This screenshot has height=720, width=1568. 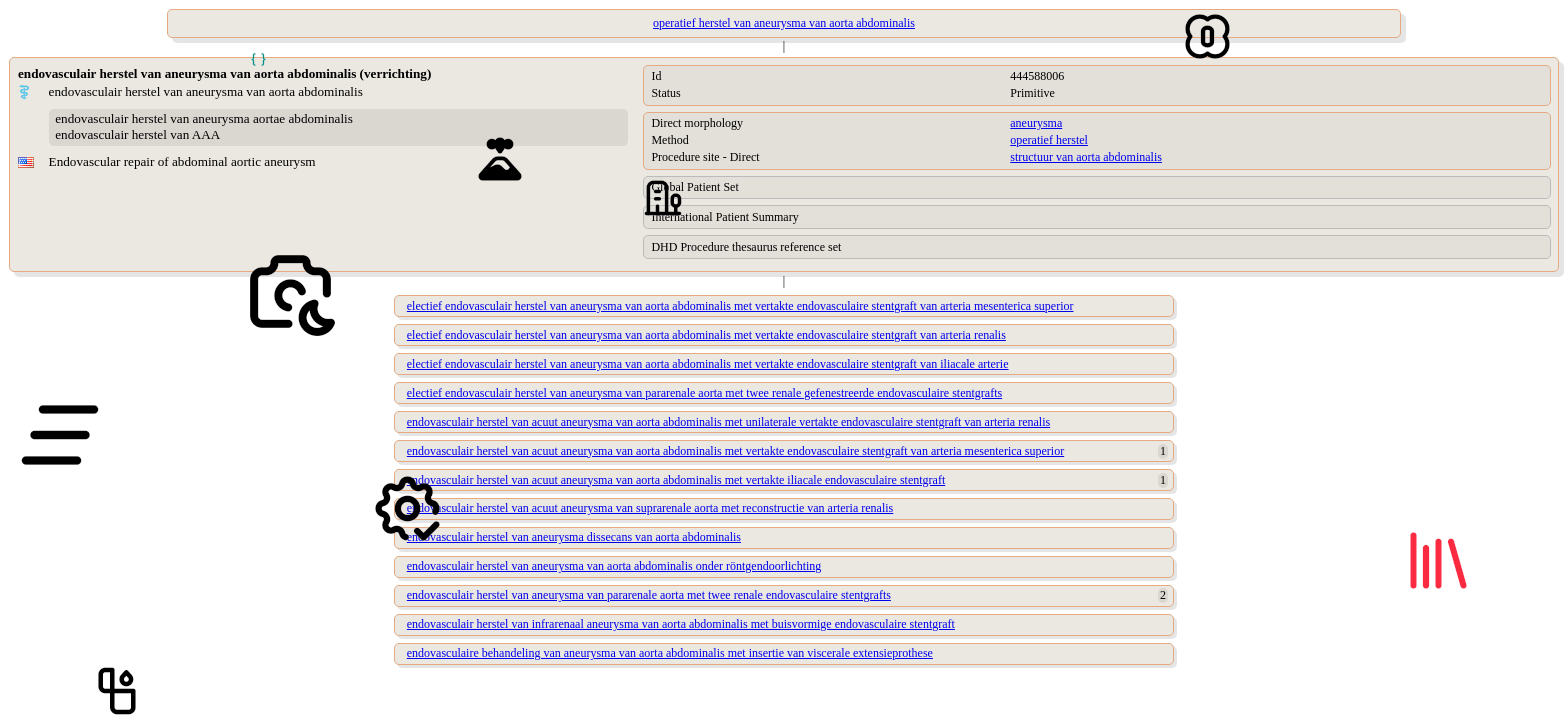 What do you see at coordinates (1207, 36) in the screenshot?
I see `open the Amie calendar app` at bounding box center [1207, 36].